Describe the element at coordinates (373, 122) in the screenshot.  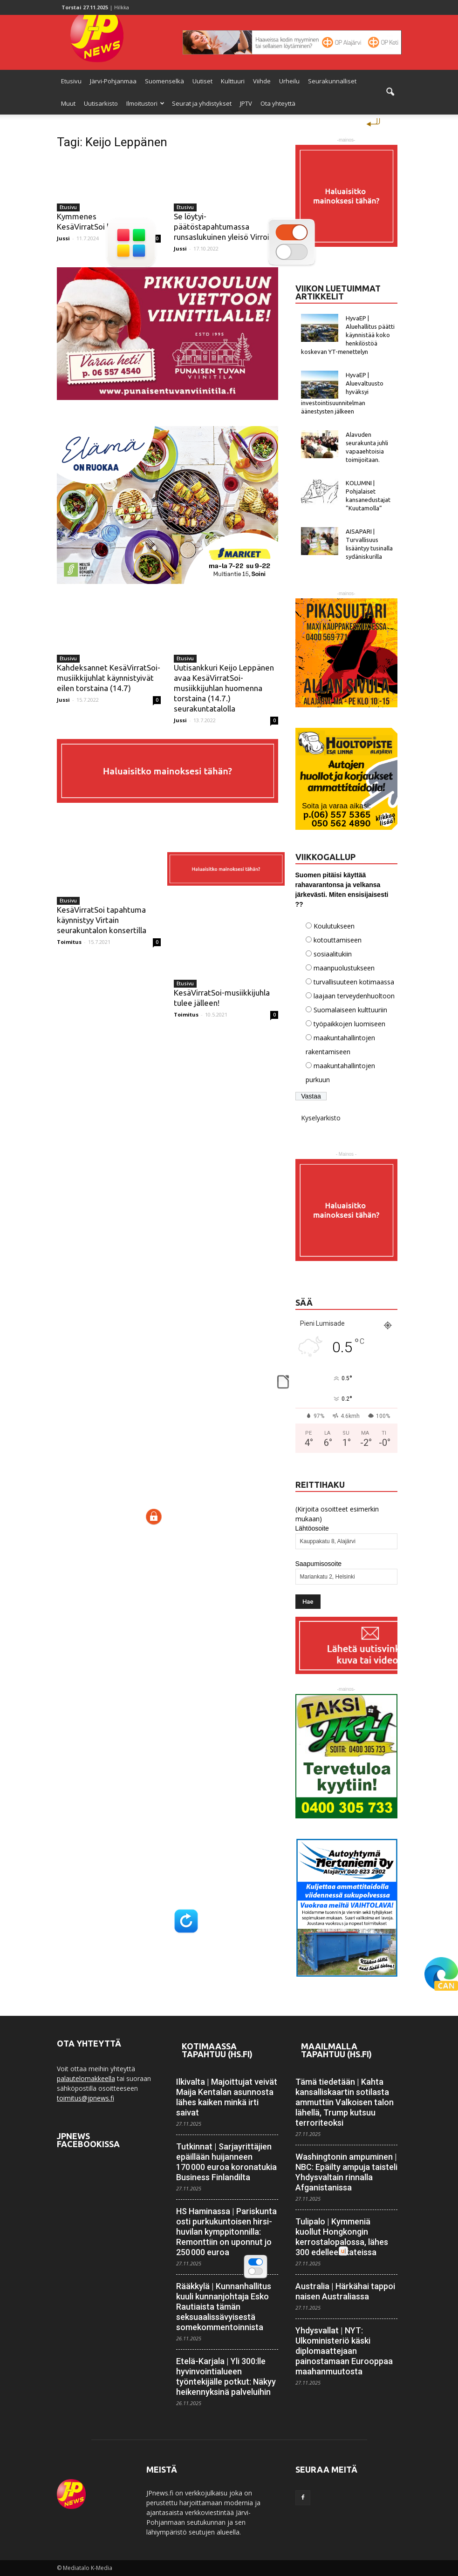
I see `reply to all recipients in an email thread` at that location.